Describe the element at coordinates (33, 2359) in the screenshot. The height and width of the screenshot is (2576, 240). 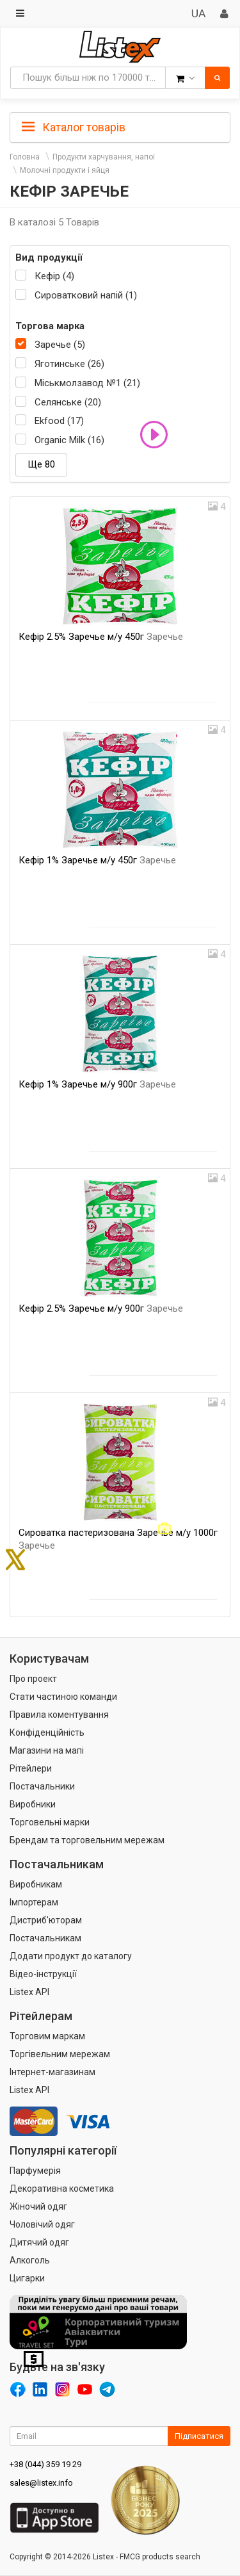
I see `find nearby ATMs or cash machines` at that location.